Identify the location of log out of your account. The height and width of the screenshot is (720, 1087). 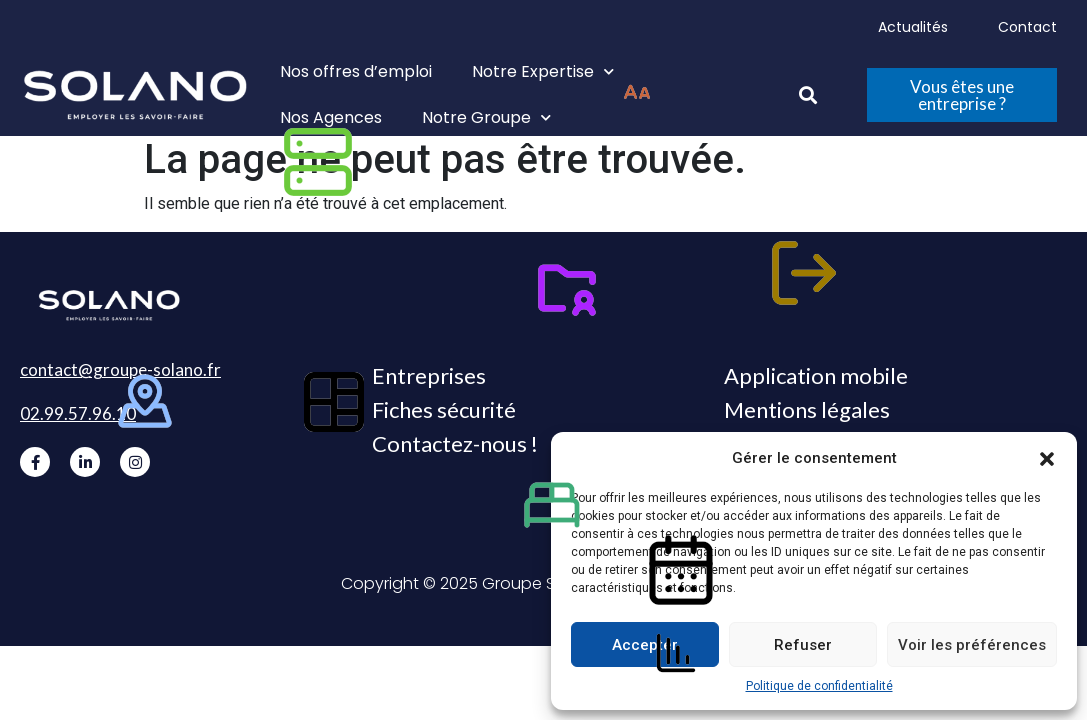
(804, 273).